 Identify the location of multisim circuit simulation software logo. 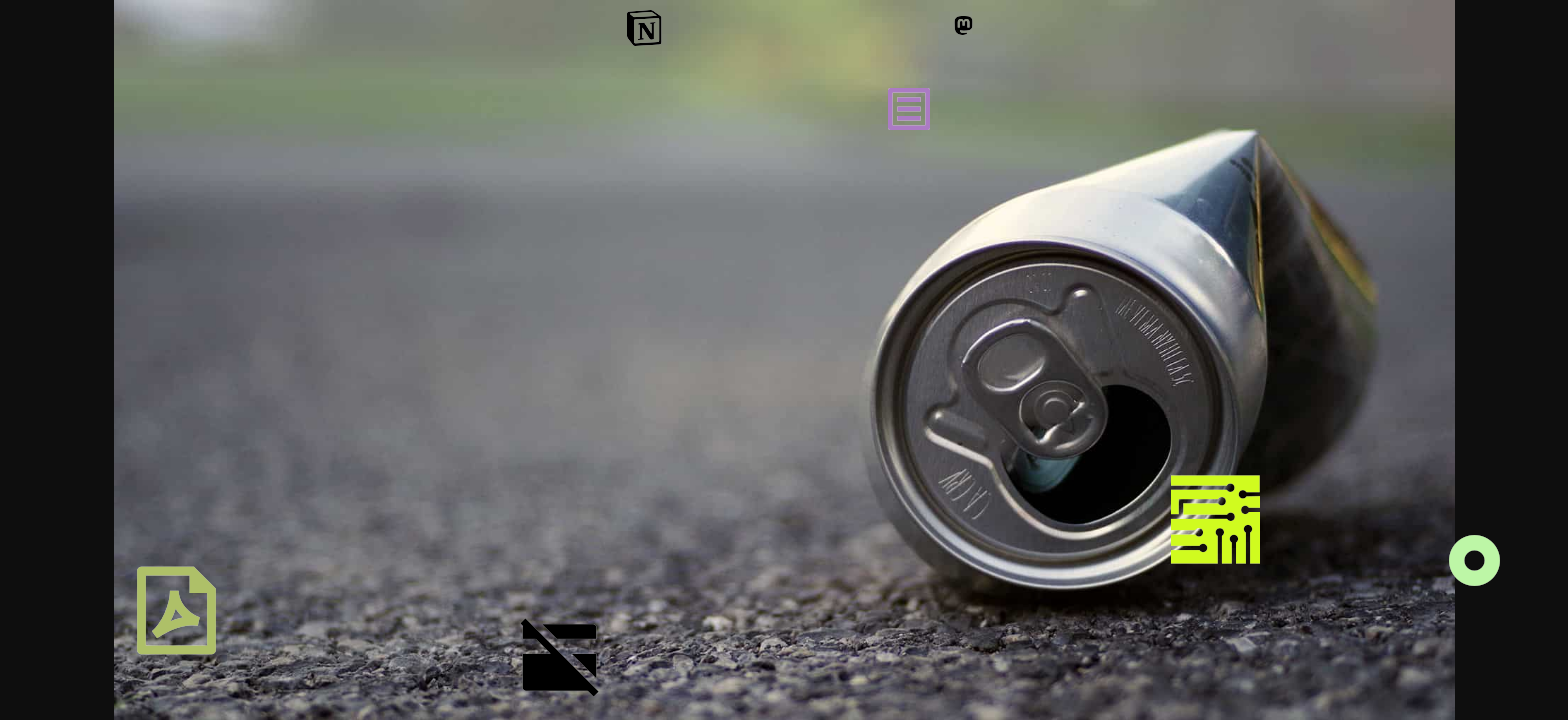
(1215, 519).